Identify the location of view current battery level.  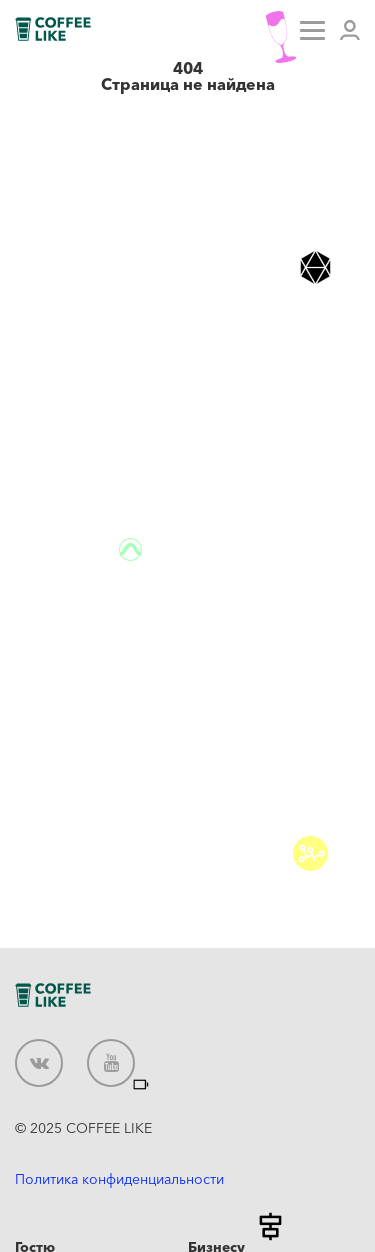
(140, 1084).